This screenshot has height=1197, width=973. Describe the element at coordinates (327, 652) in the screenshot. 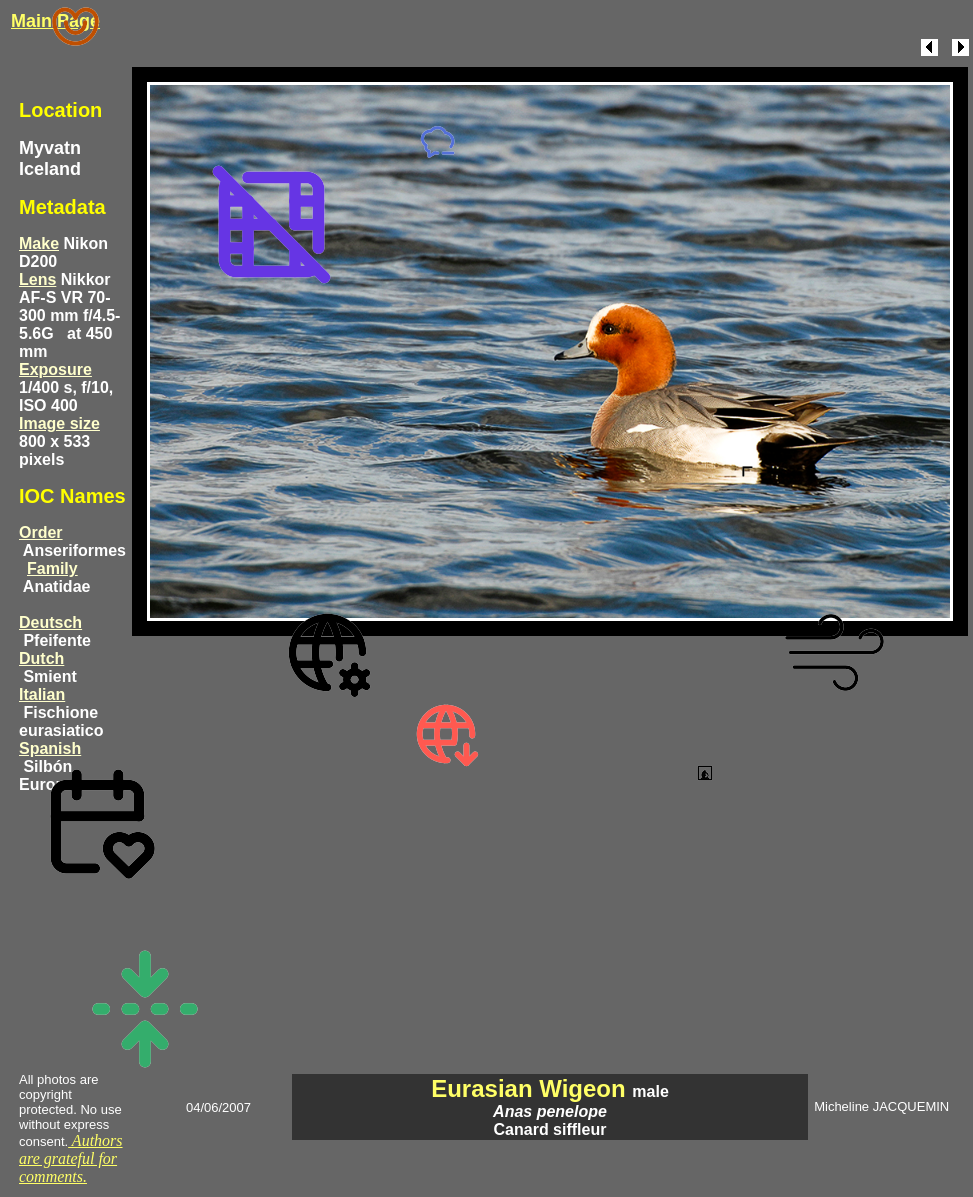

I see `configure global or regional settings` at that location.